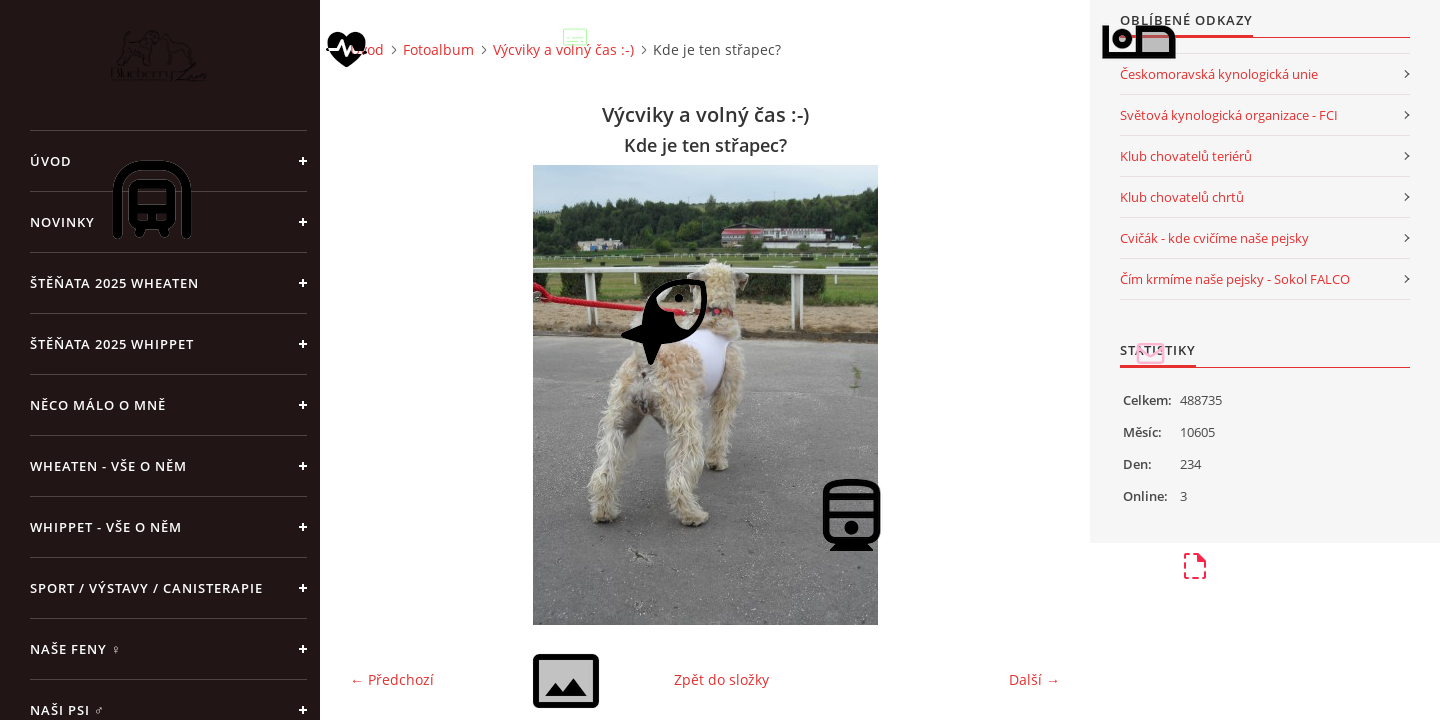  I want to click on view photo at actual size, so click(566, 681).